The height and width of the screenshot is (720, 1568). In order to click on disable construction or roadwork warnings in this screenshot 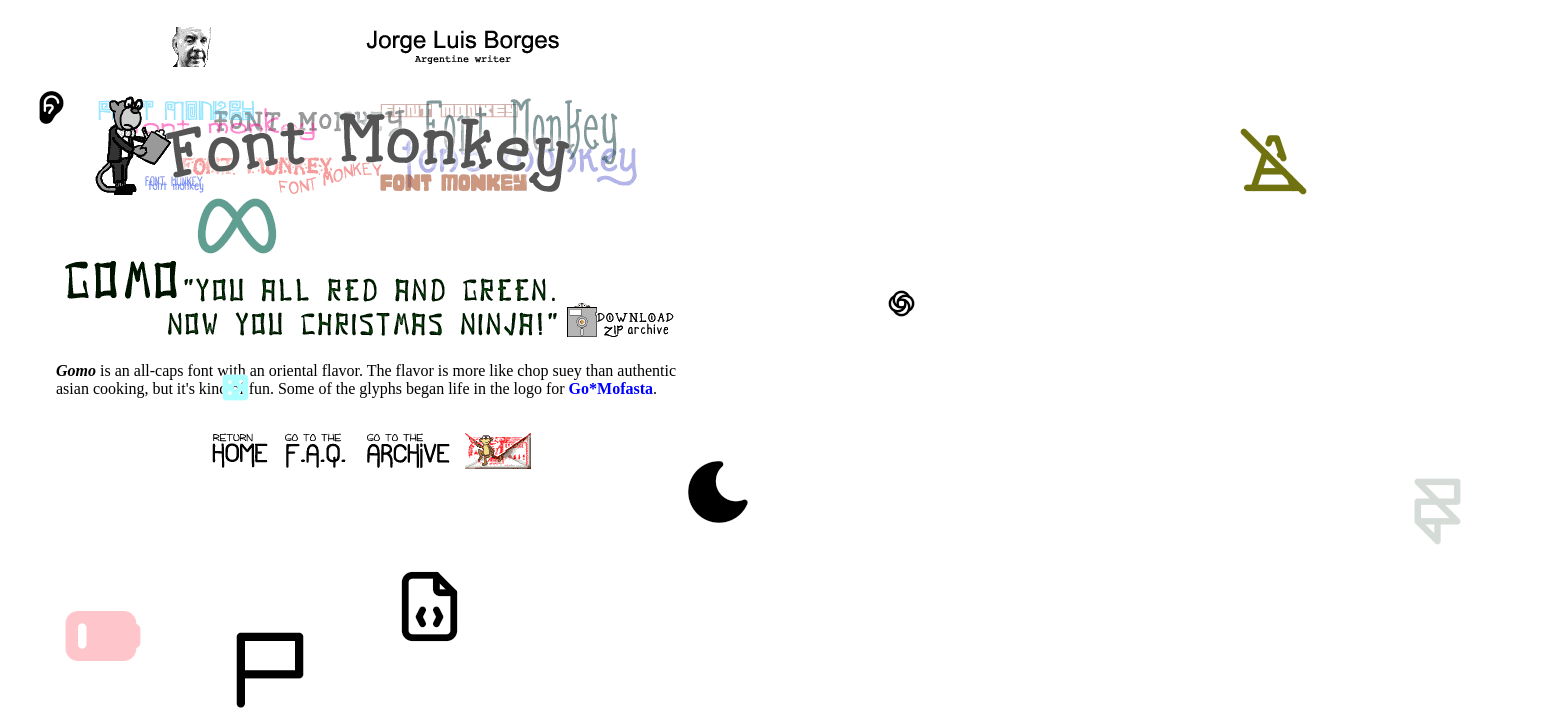, I will do `click(1273, 161)`.